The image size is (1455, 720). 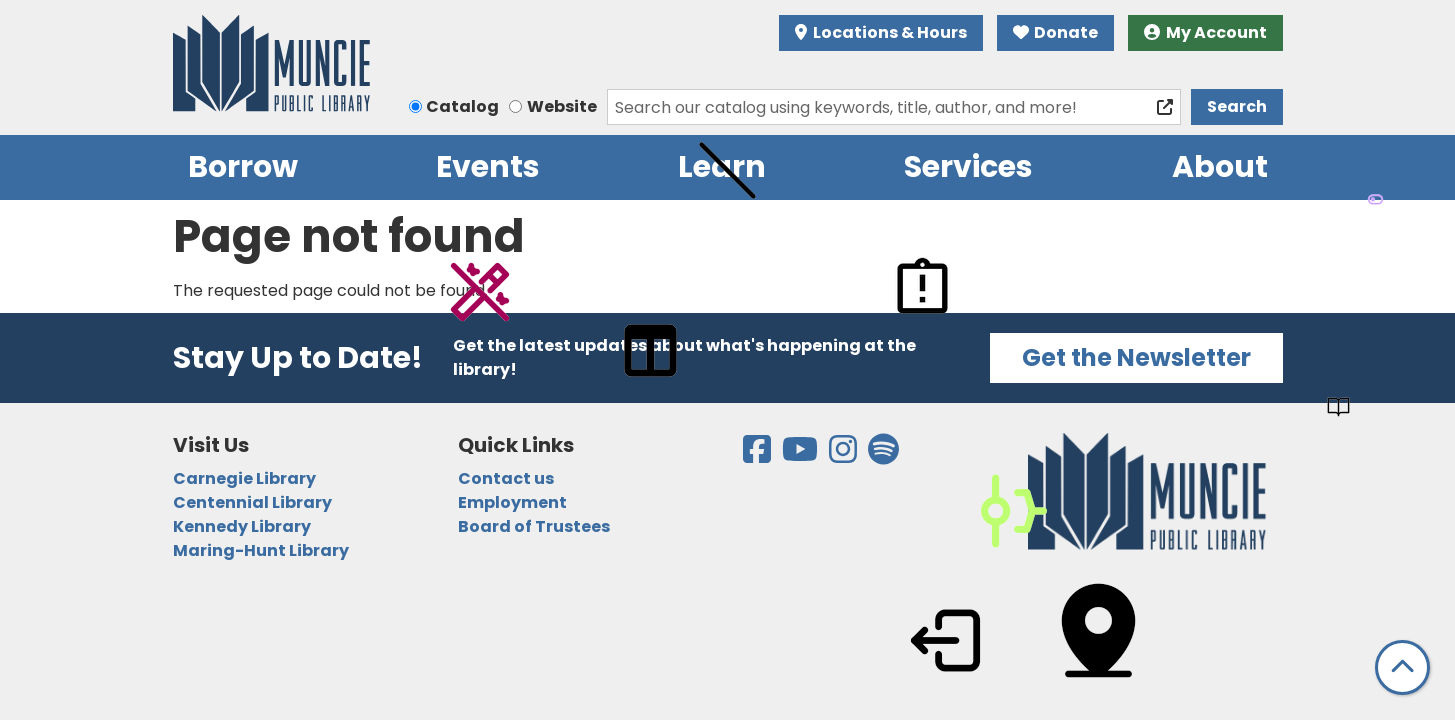 I want to click on view location on map, so click(x=1098, y=630).